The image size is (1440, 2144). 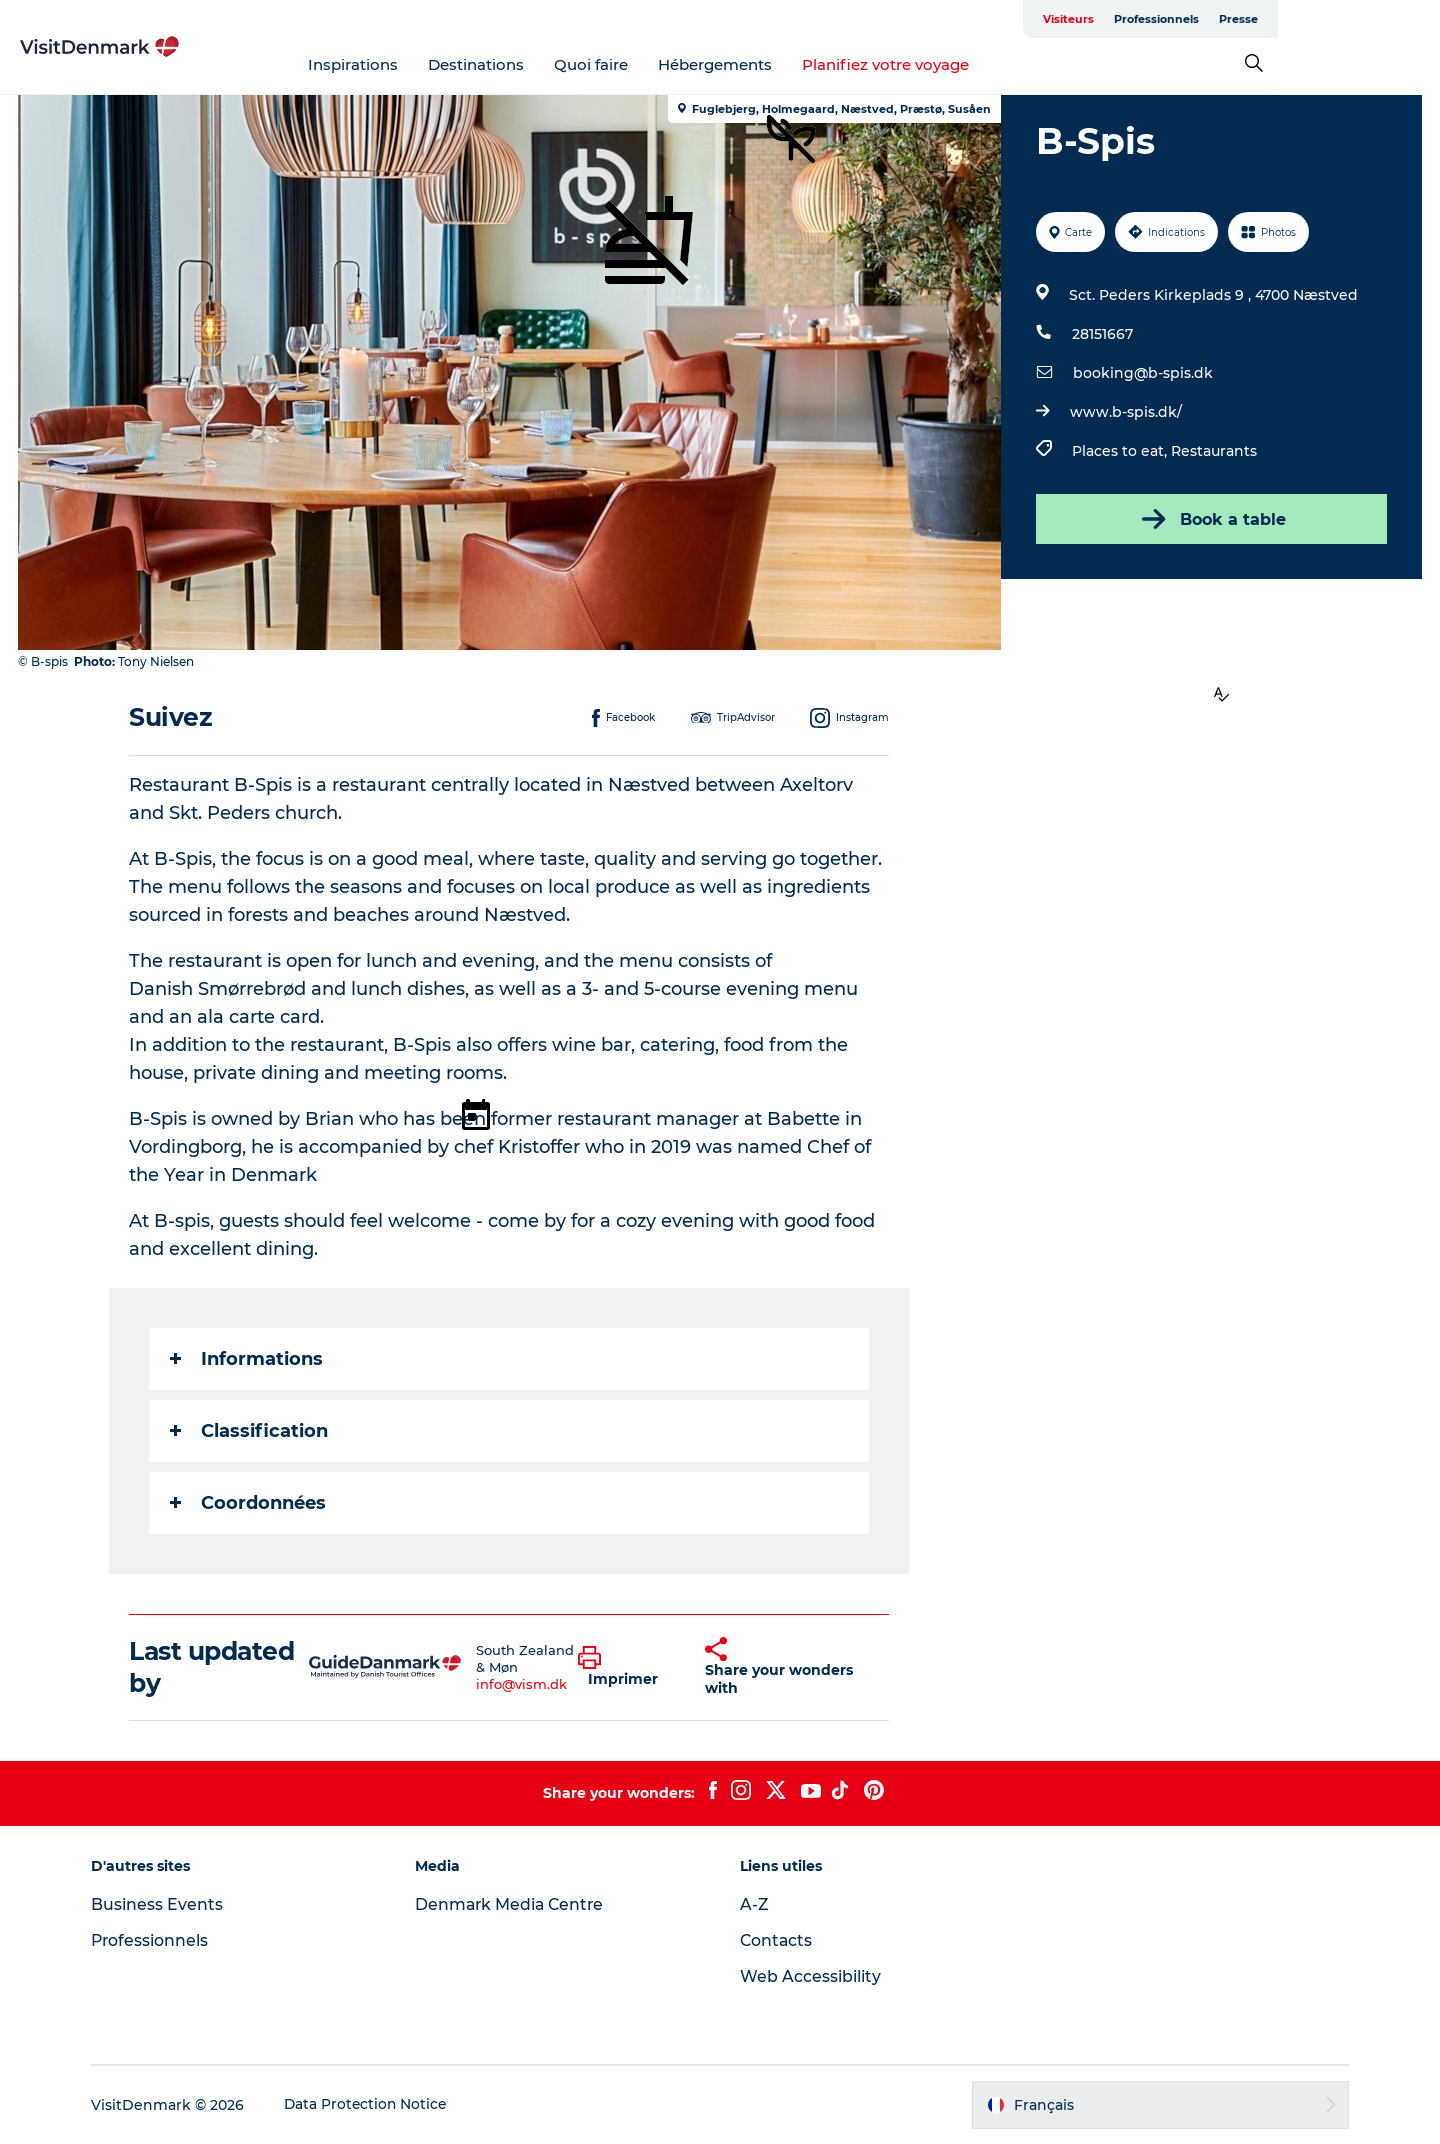 I want to click on view today's date or events, so click(x=476, y=1116).